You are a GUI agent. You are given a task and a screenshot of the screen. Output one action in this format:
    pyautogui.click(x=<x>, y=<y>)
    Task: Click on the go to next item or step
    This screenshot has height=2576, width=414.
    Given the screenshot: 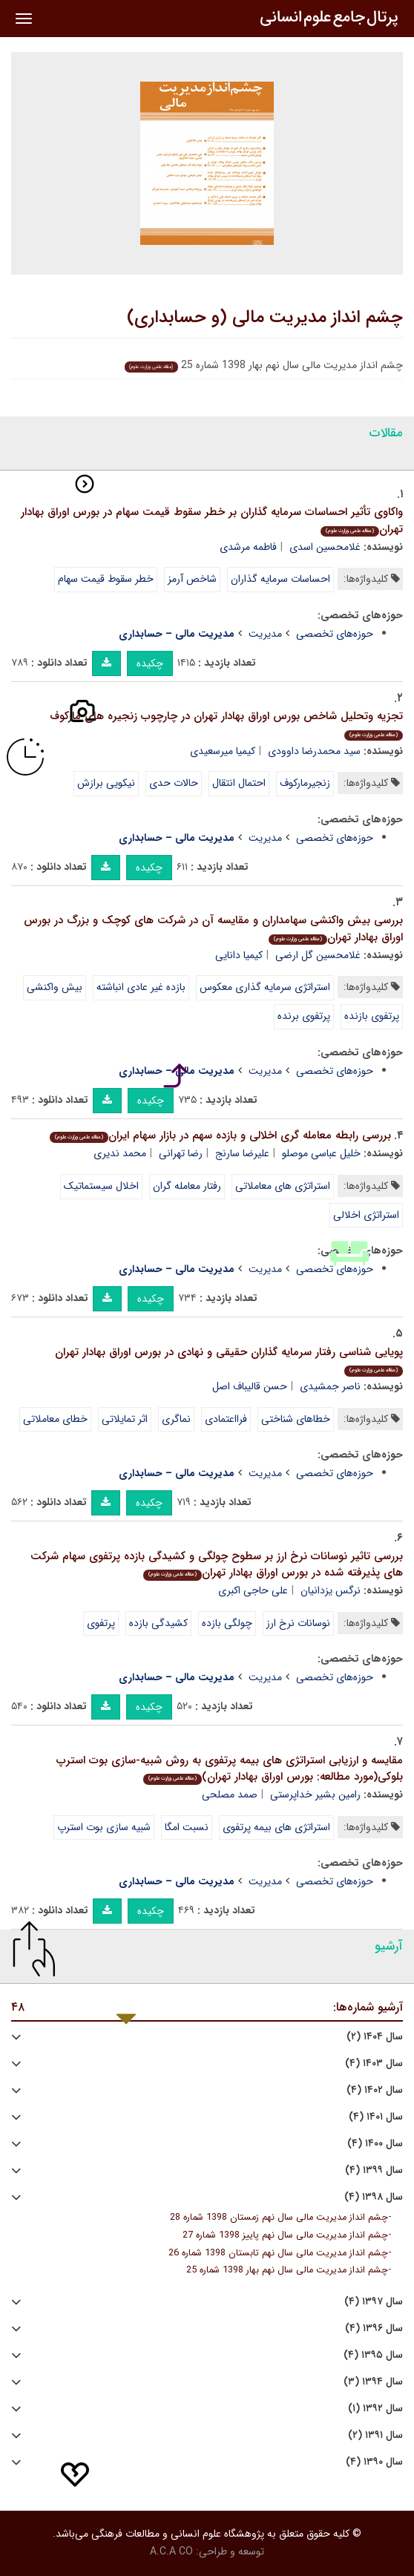 What is the action you would take?
    pyautogui.click(x=85, y=484)
    